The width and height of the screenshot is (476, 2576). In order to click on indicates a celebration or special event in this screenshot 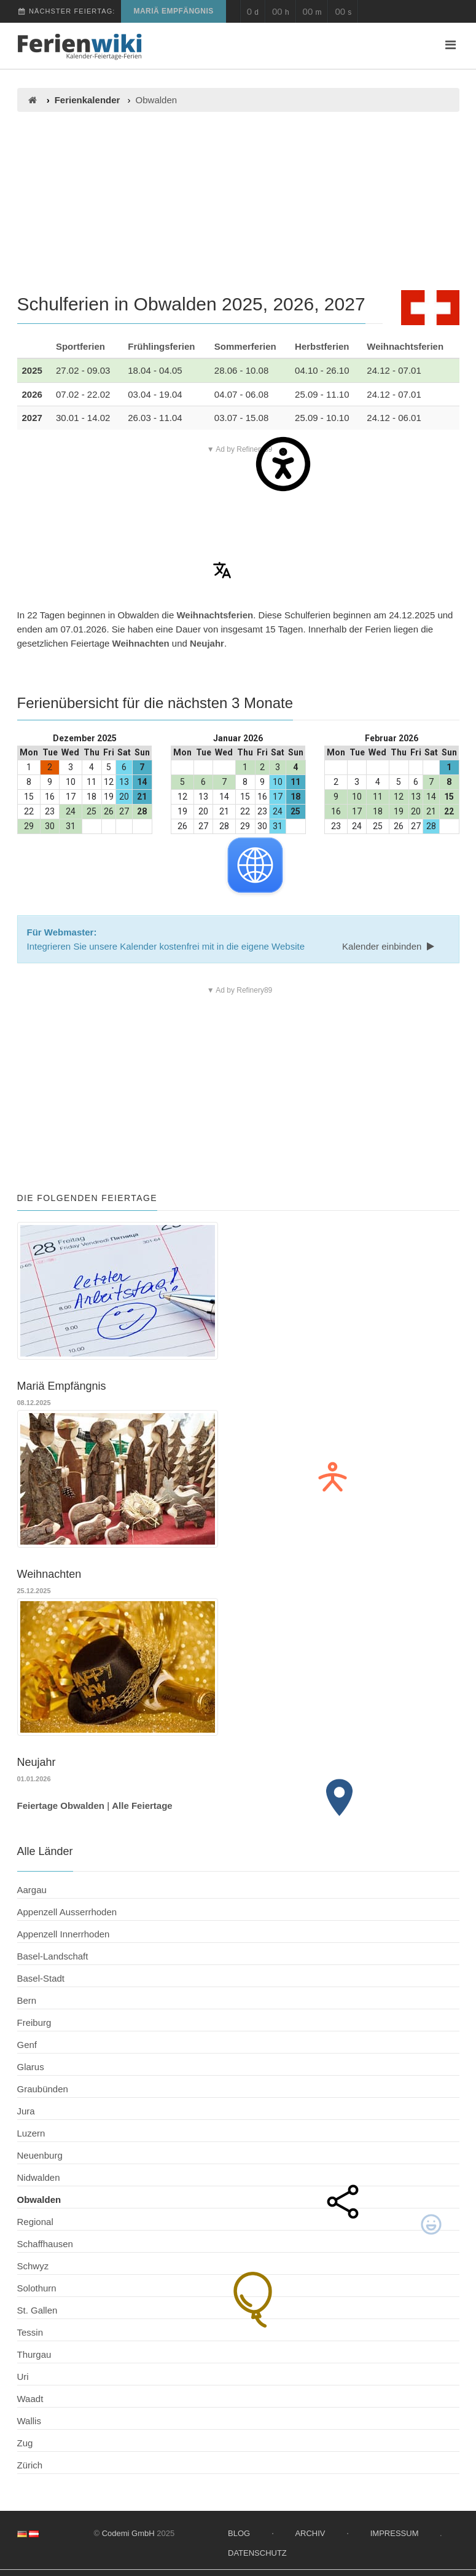, I will do `click(252, 2299)`.